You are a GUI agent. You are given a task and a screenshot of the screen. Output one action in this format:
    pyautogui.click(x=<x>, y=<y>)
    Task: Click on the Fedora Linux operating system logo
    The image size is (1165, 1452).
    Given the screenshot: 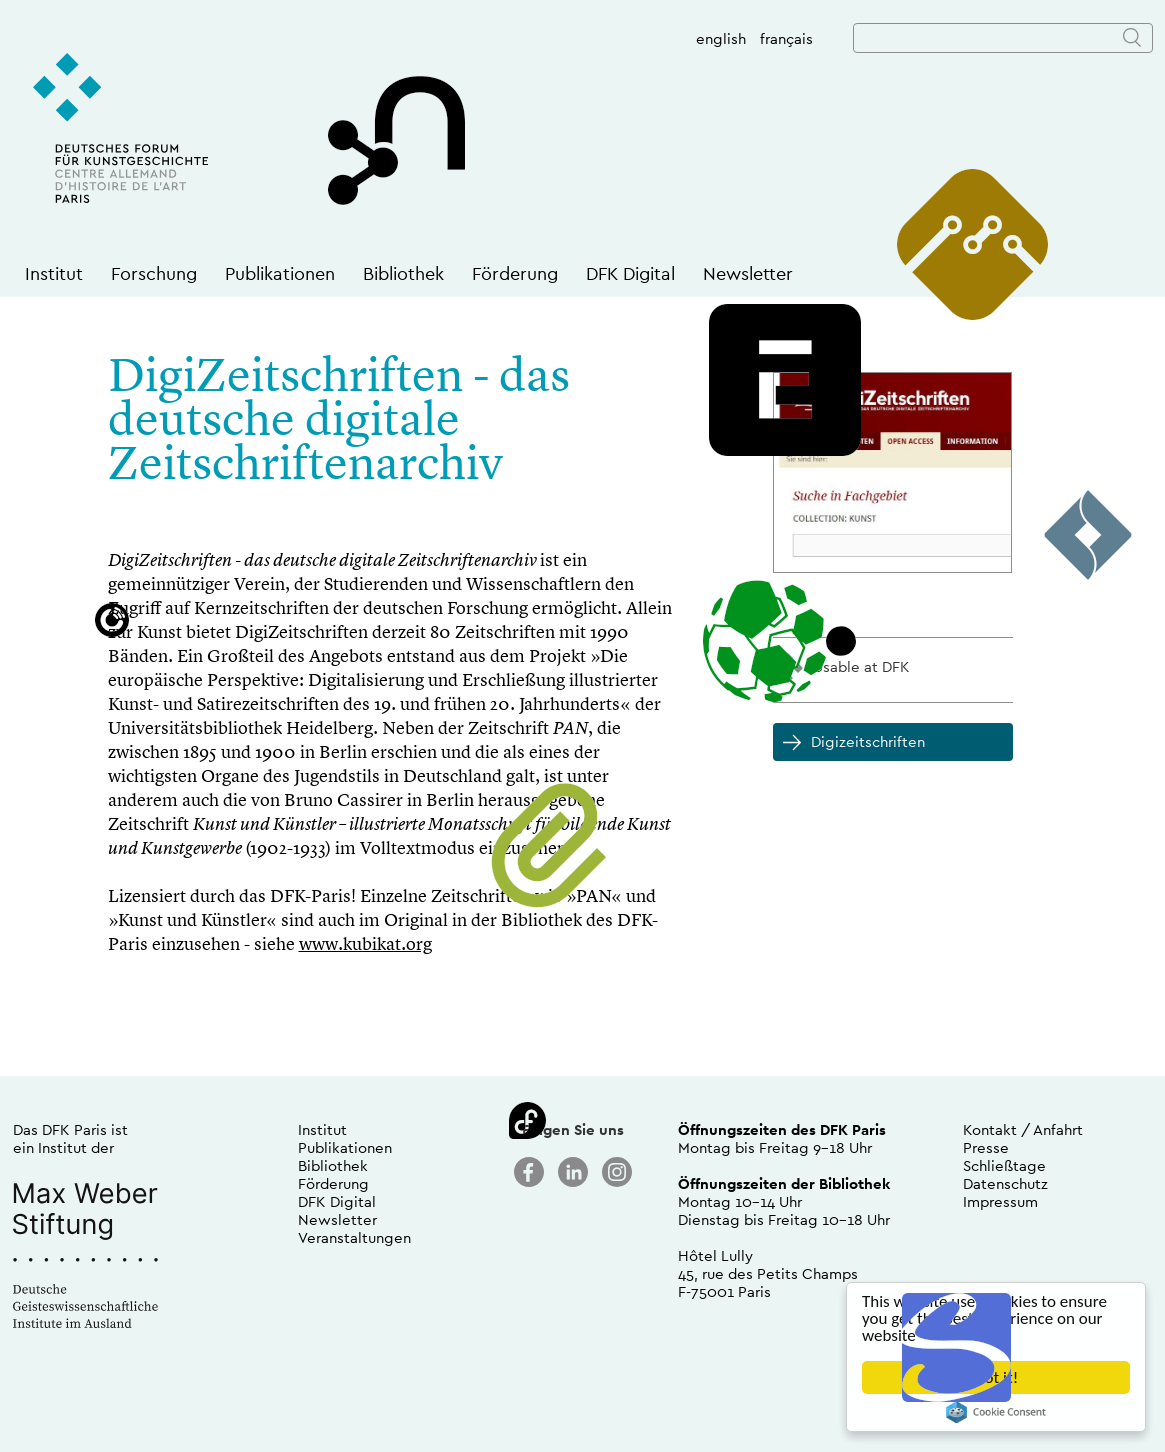 What is the action you would take?
    pyautogui.click(x=527, y=1120)
    